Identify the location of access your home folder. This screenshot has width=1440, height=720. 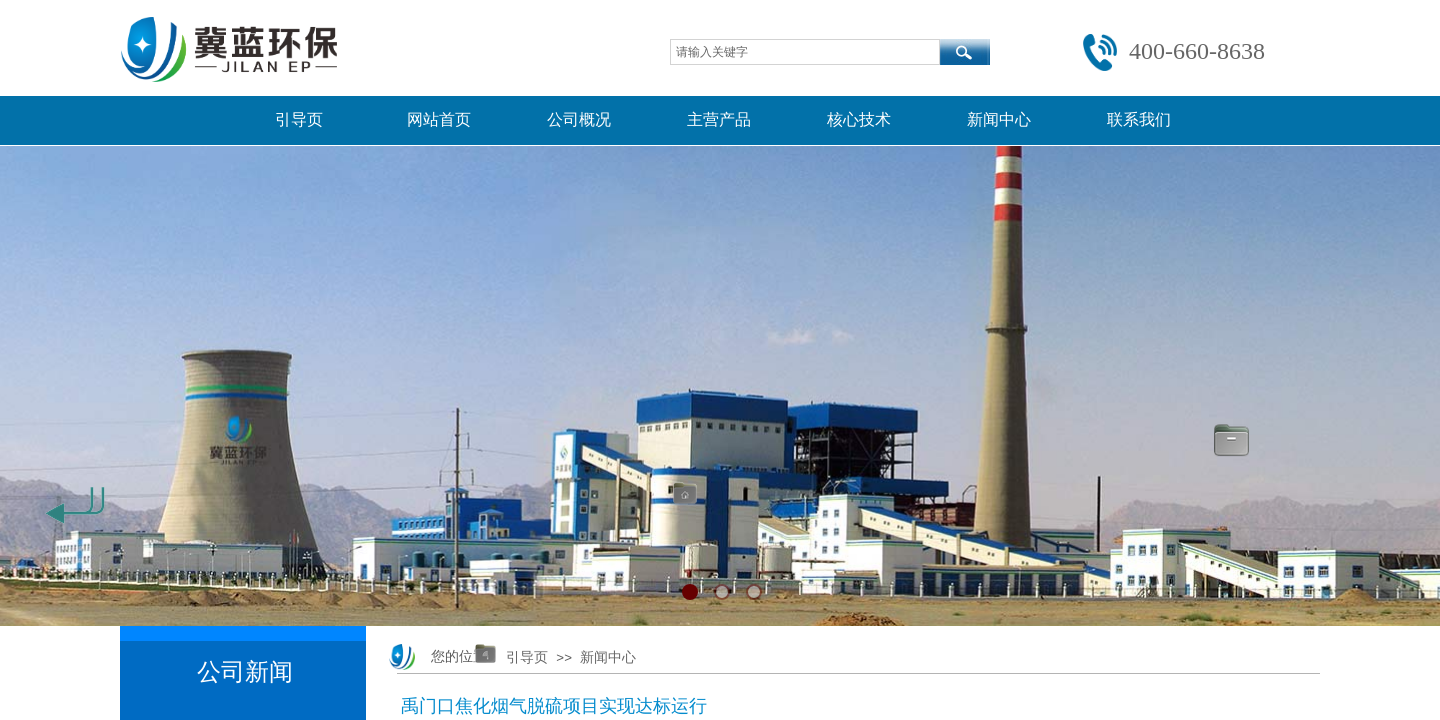
(685, 493).